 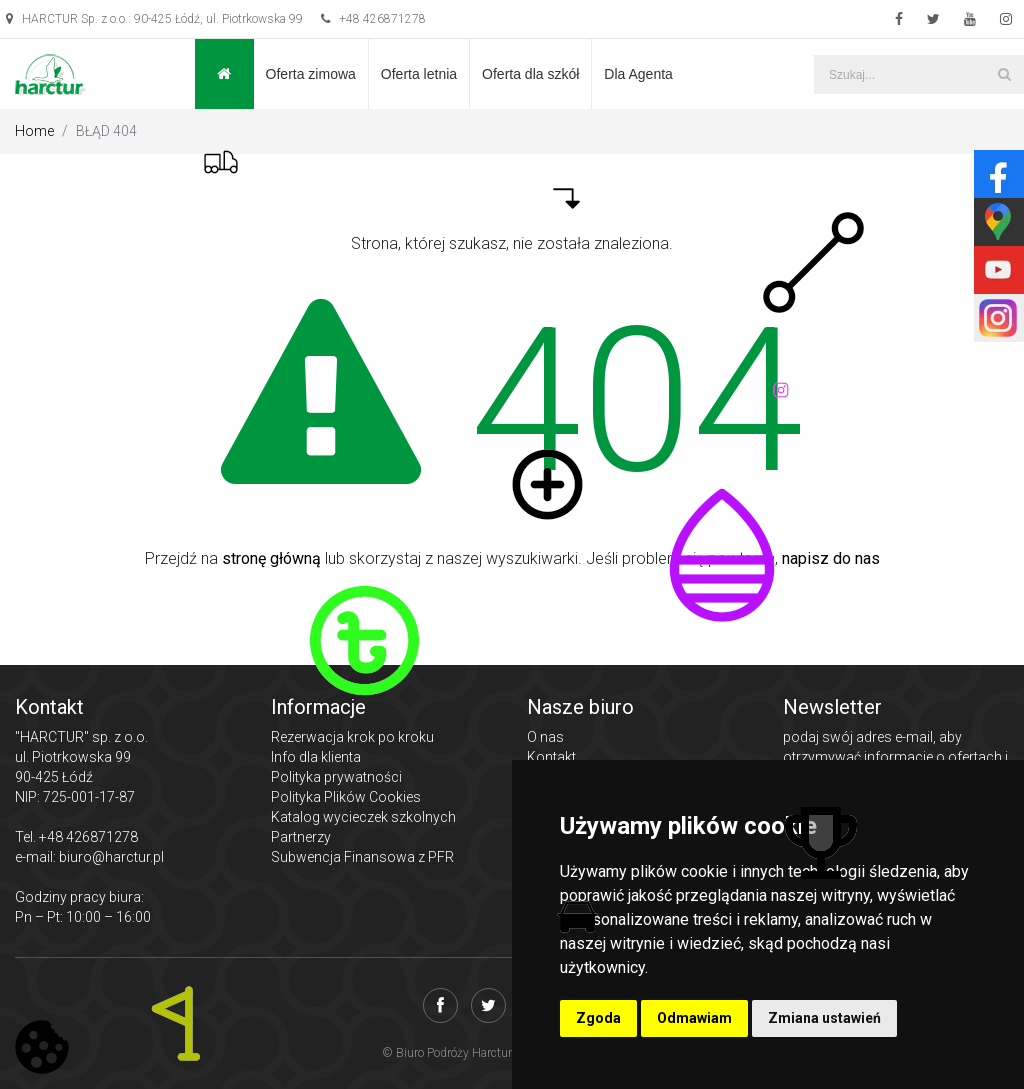 What do you see at coordinates (821, 843) in the screenshot?
I see `view achievements or awards` at bounding box center [821, 843].